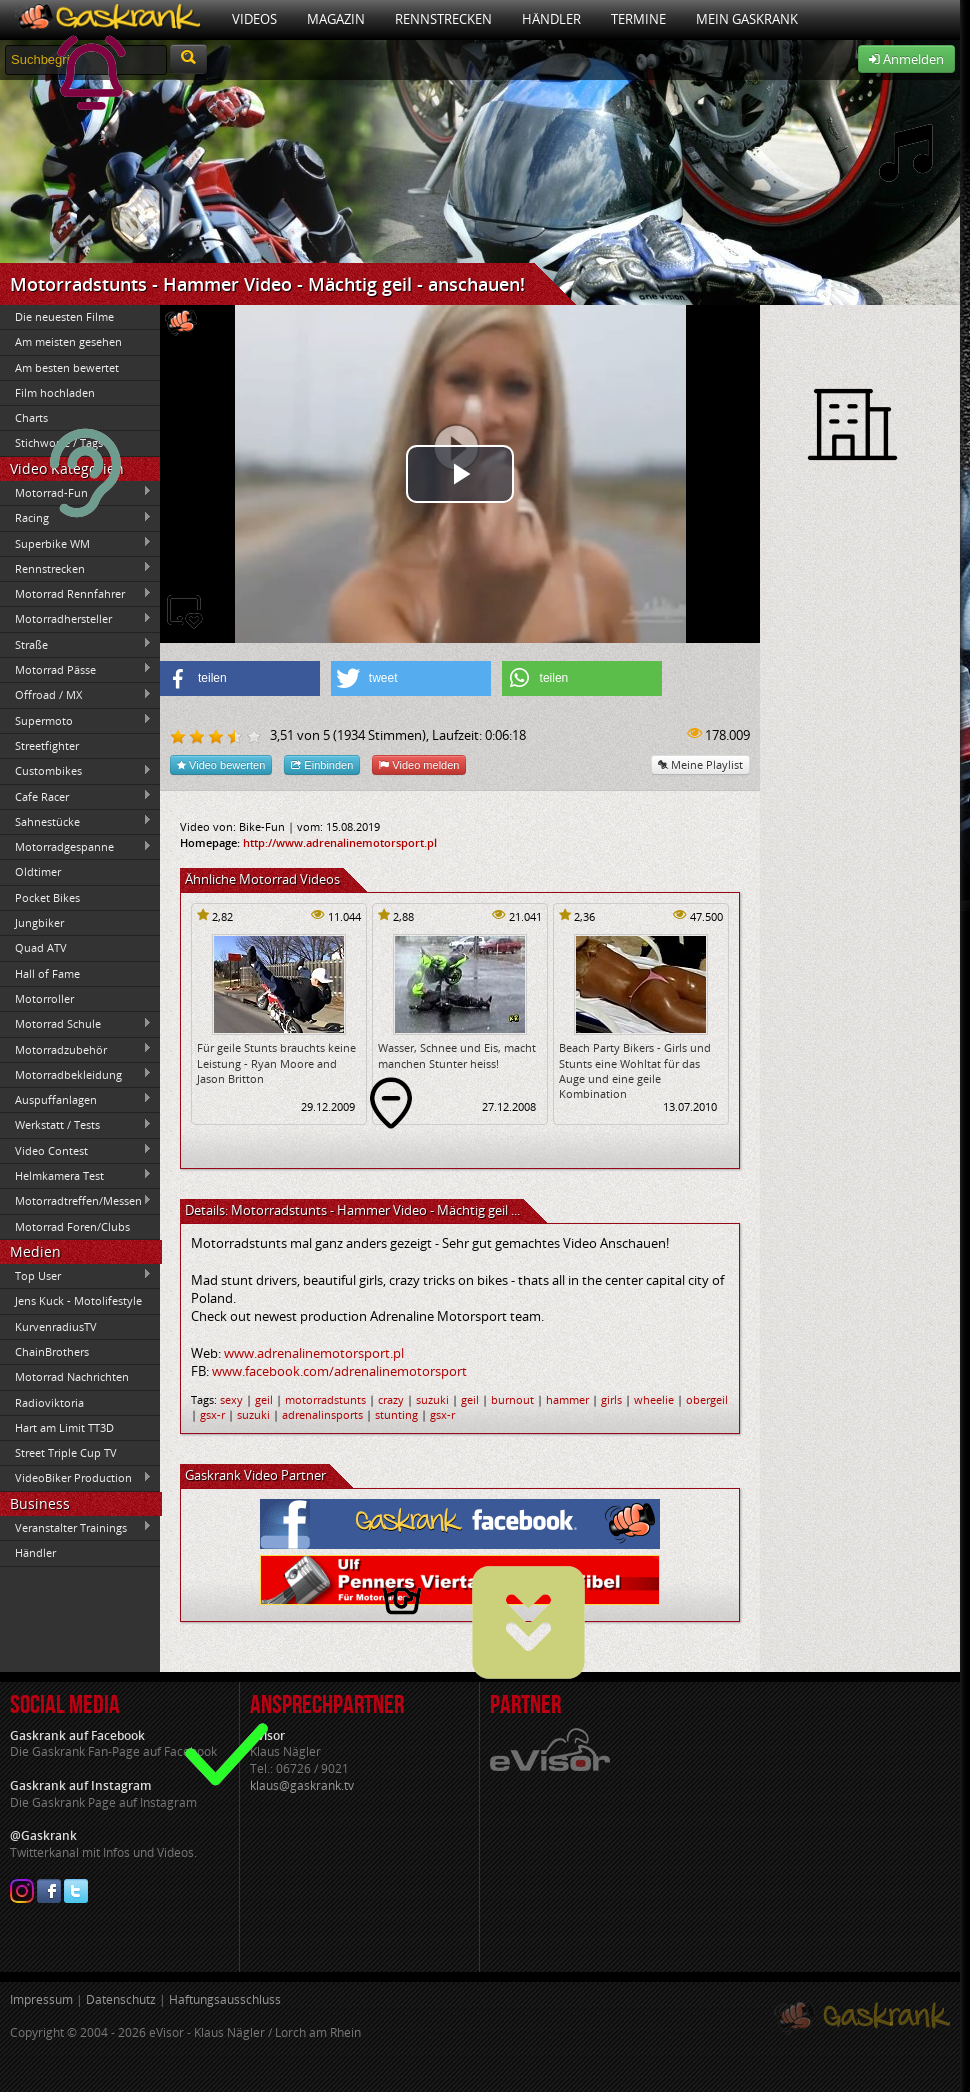  What do you see at coordinates (528, 1622) in the screenshot?
I see `scroll down or view more content` at bounding box center [528, 1622].